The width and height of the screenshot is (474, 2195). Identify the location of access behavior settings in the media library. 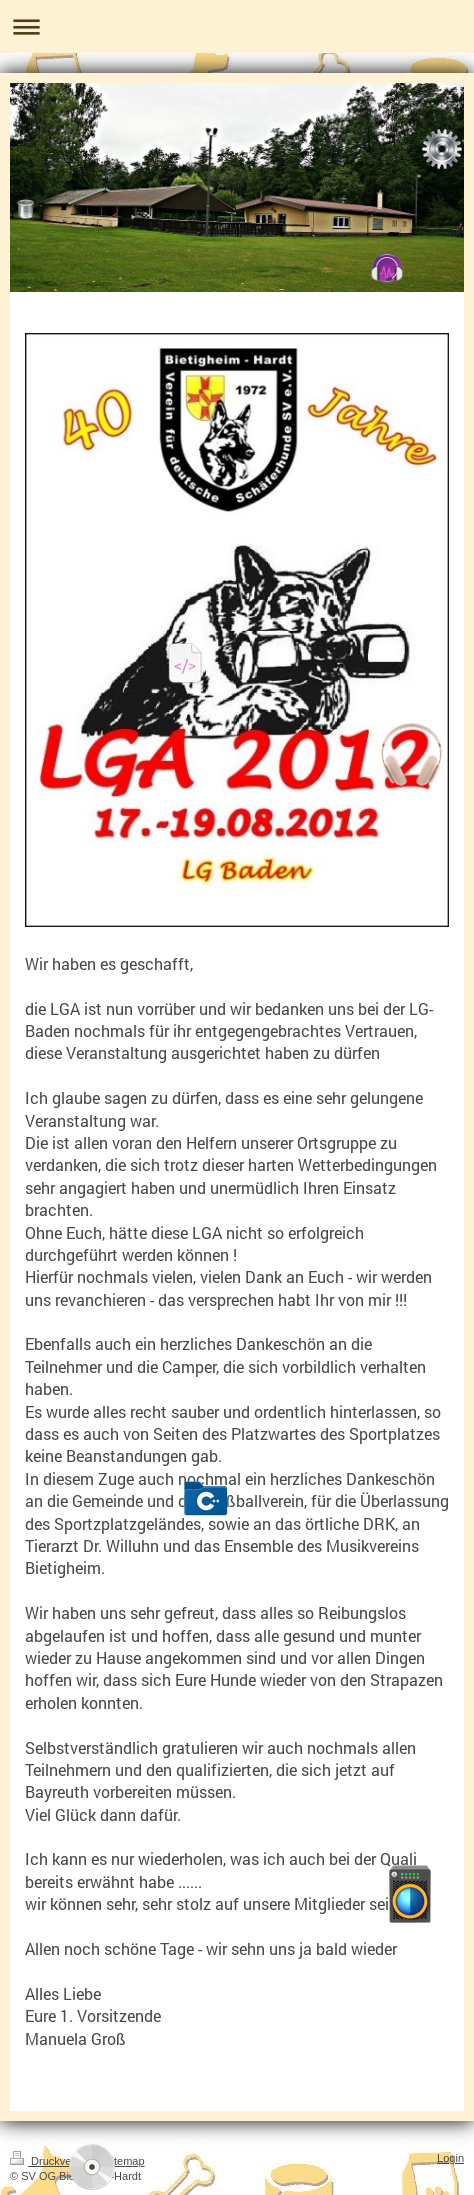
(442, 149).